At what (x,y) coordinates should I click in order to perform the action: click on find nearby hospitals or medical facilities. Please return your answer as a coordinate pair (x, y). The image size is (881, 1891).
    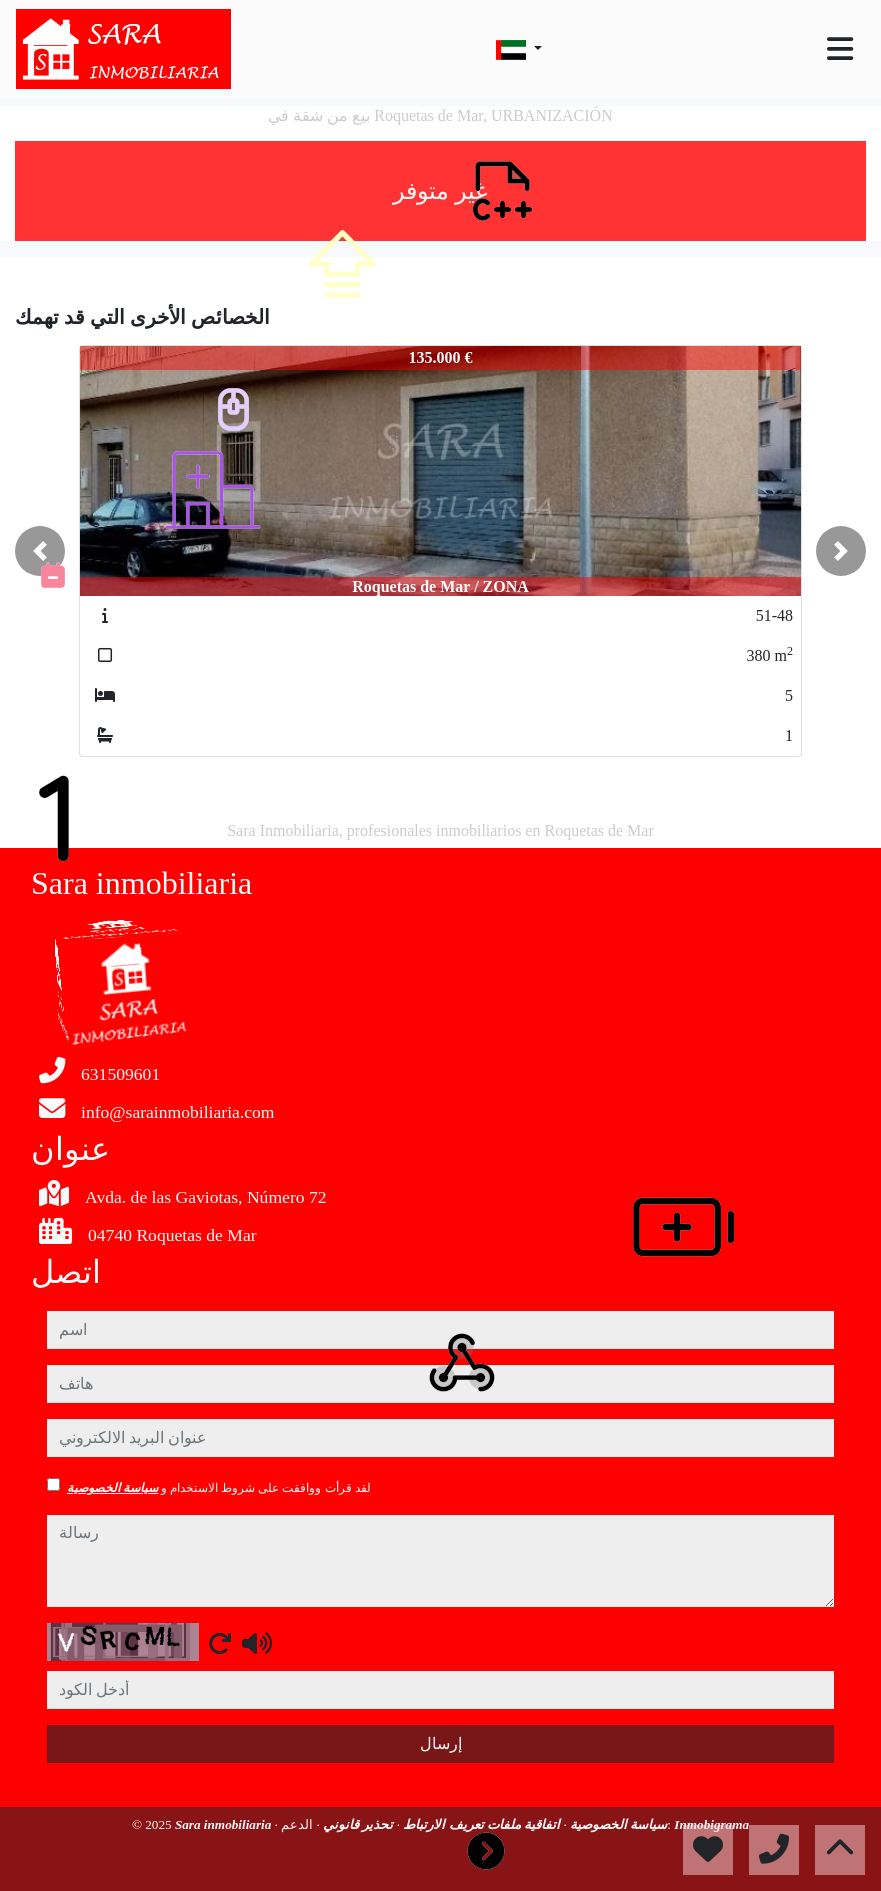
    Looking at the image, I should click on (208, 490).